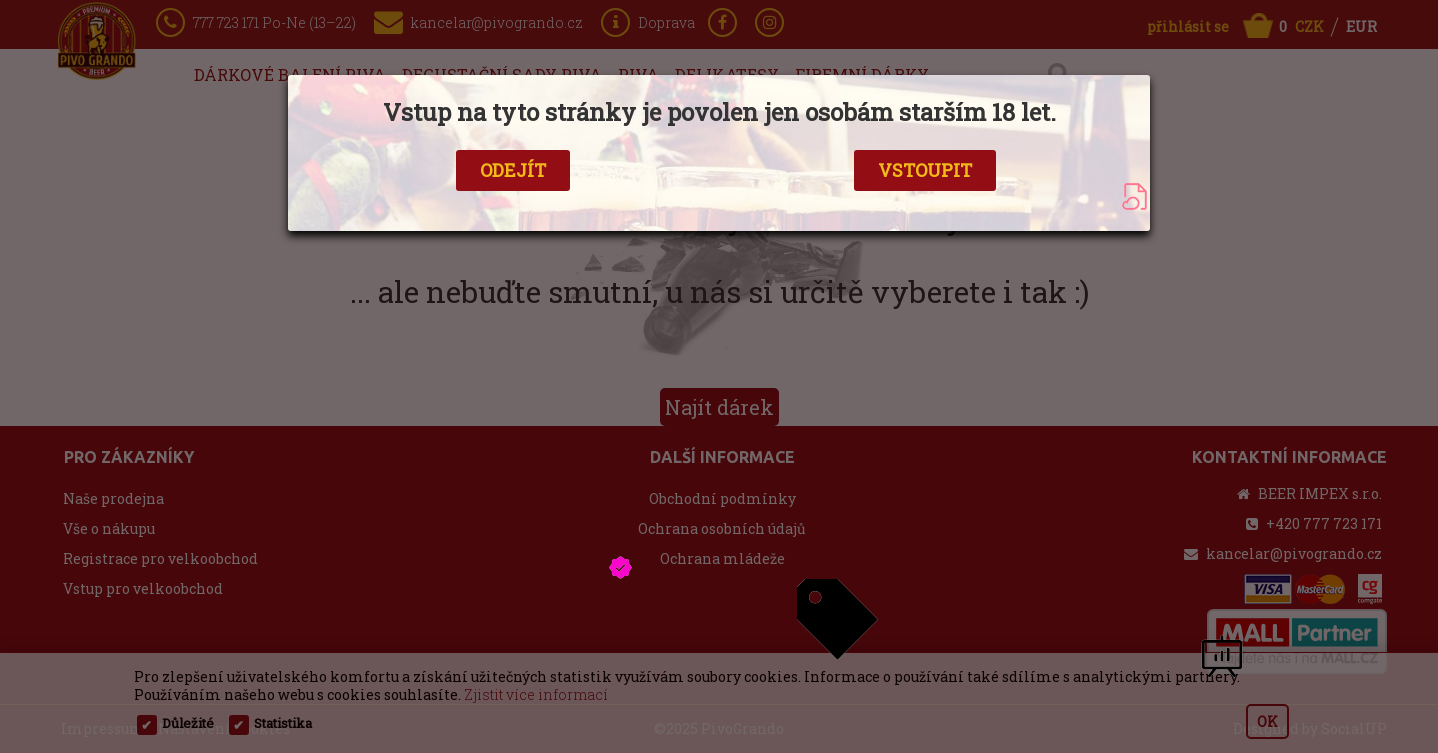  I want to click on view presentation with charts, so click(1222, 657).